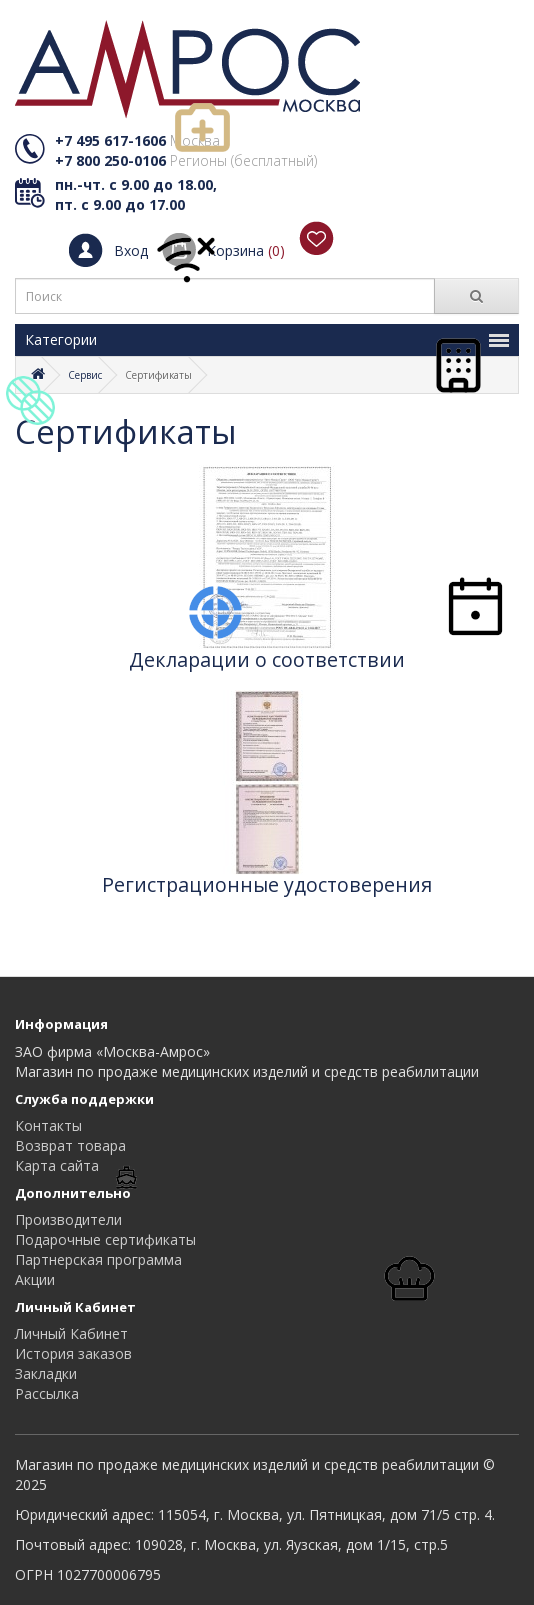 Image resolution: width=534 pixels, height=1605 pixels. What do you see at coordinates (202, 128) in the screenshot?
I see `add a new photo` at bounding box center [202, 128].